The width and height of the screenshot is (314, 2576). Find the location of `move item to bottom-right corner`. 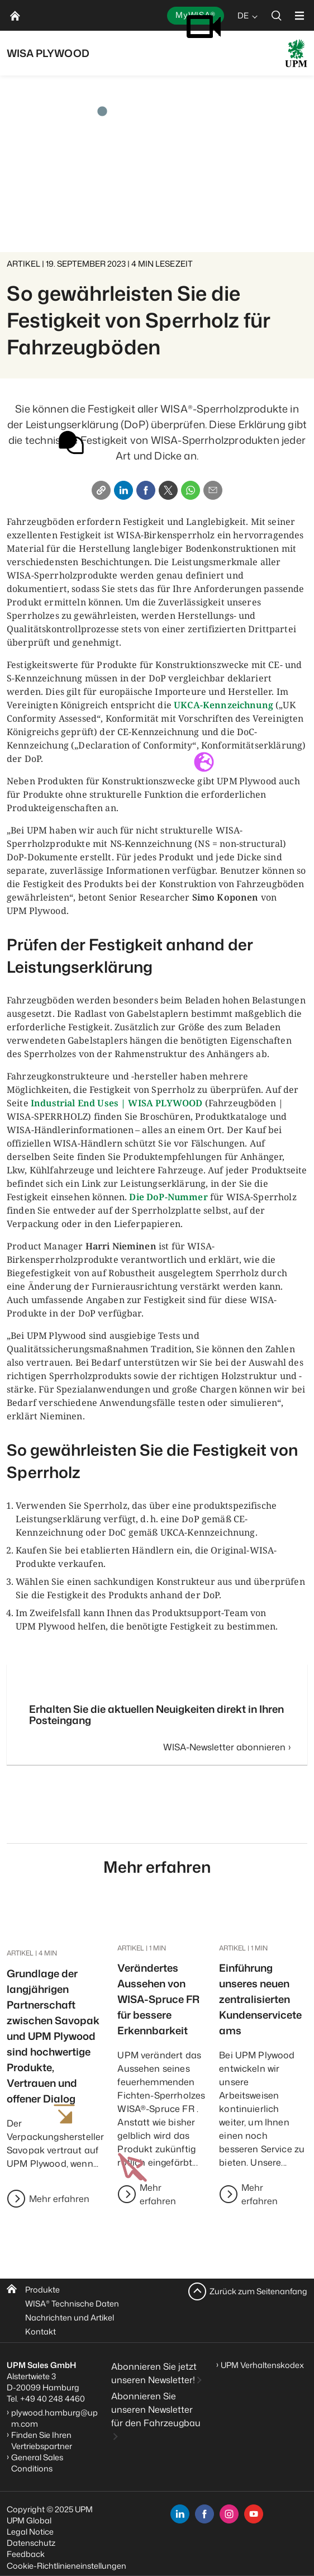

move item to bottom-right corner is located at coordinates (64, 2115).